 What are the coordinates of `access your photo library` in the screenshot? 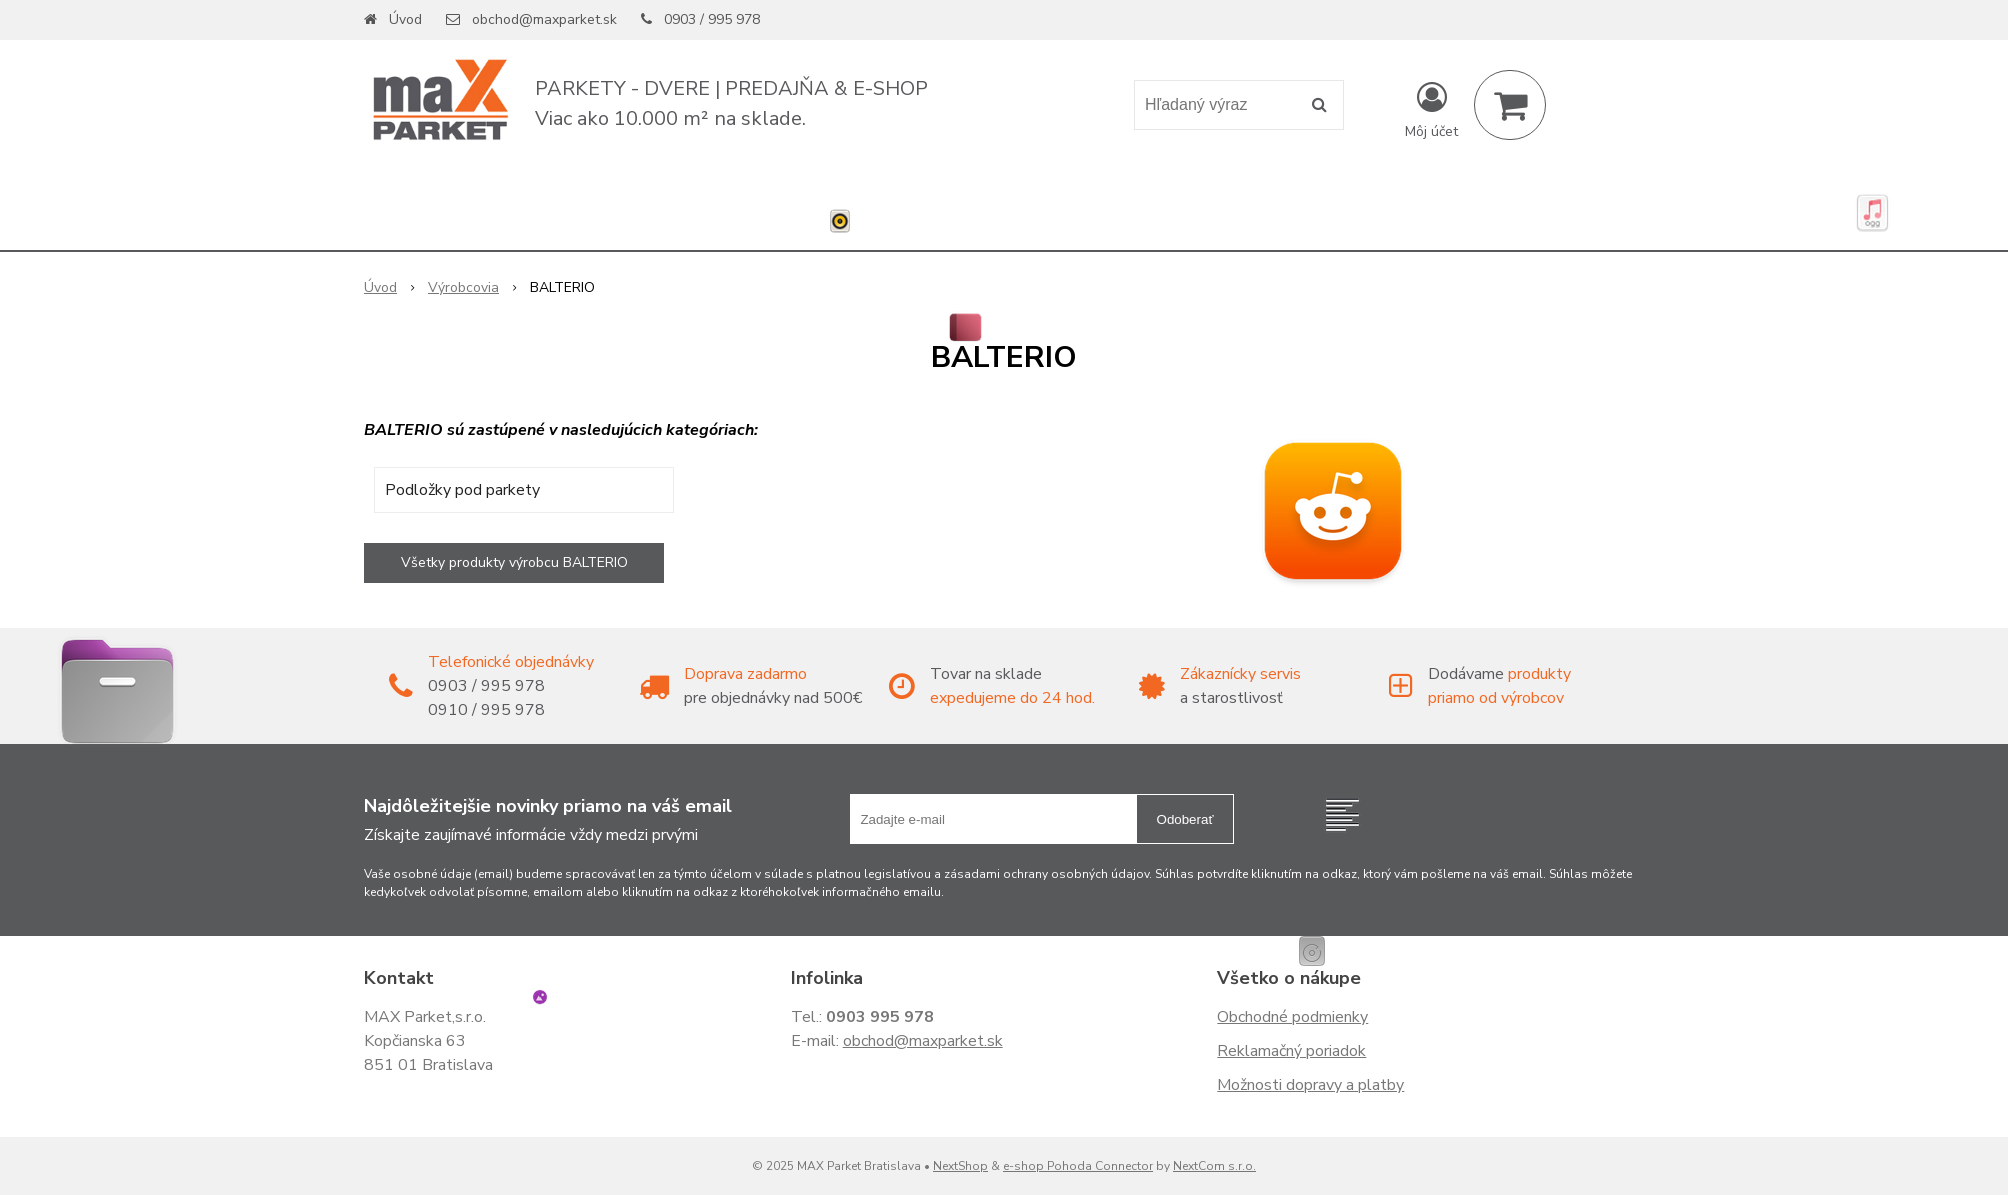 It's located at (540, 997).